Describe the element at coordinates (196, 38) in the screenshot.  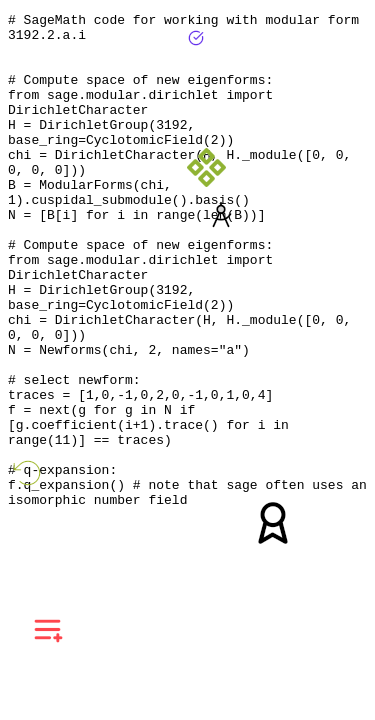
I see `task or action completed successfully` at that location.